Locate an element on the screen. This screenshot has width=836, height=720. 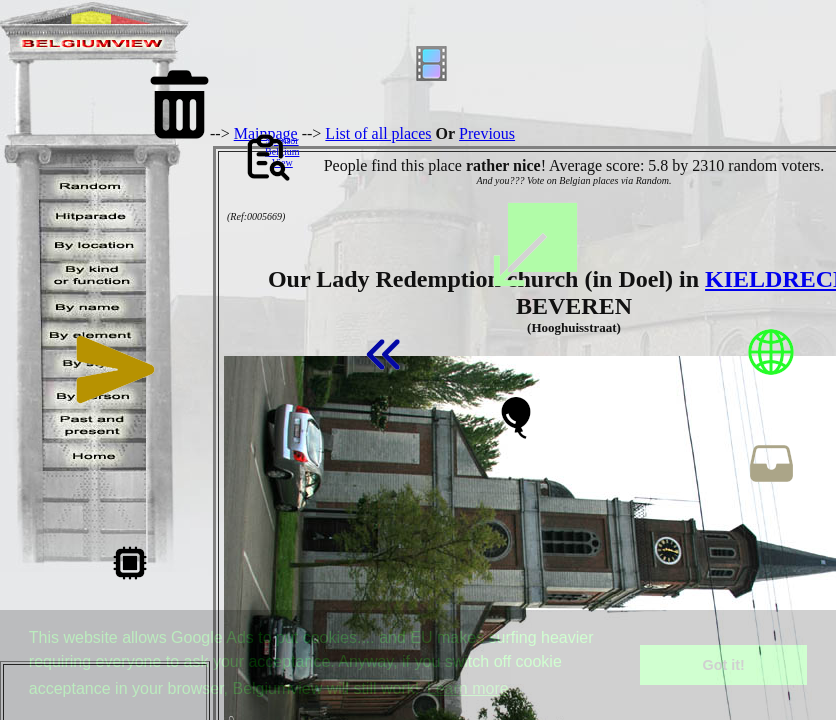
send a message is located at coordinates (115, 369).